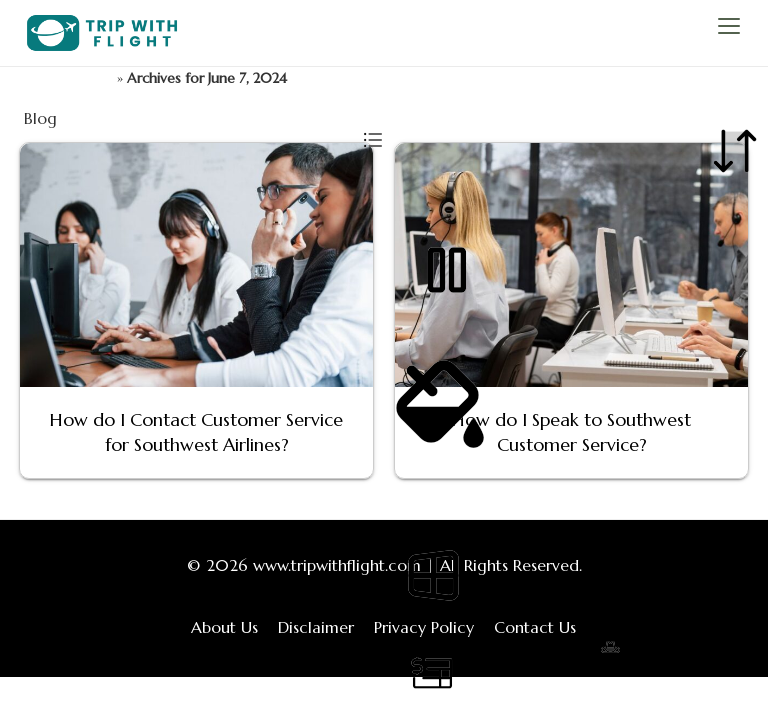 The height and width of the screenshot is (720, 768). I want to click on switch to column view layout, so click(447, 270).